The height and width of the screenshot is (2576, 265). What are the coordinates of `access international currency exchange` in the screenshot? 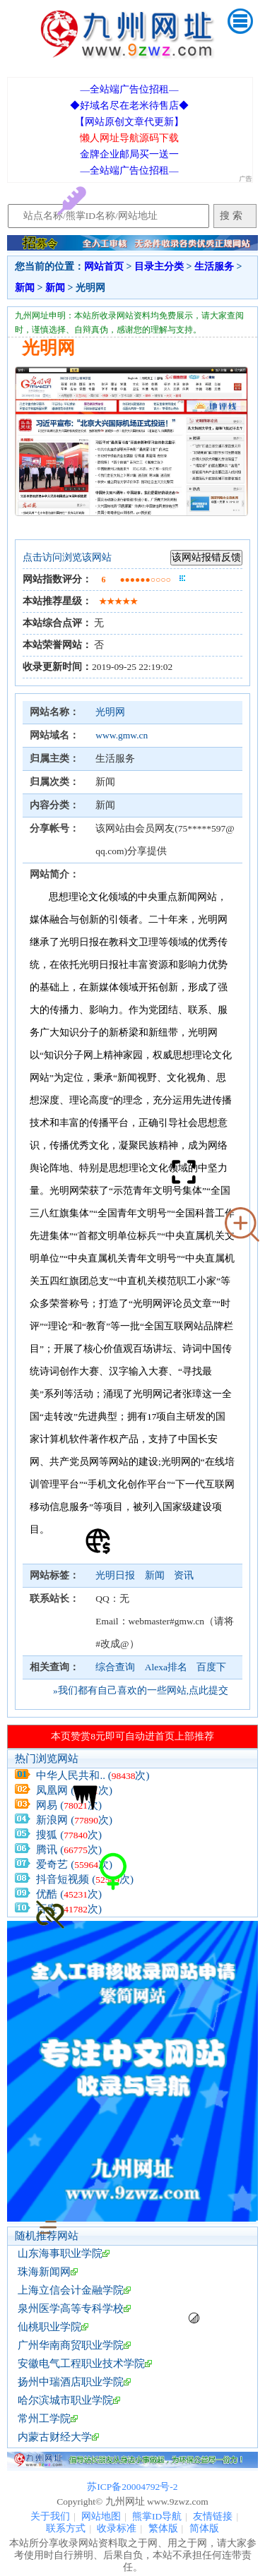 It's located at (98, 1540).